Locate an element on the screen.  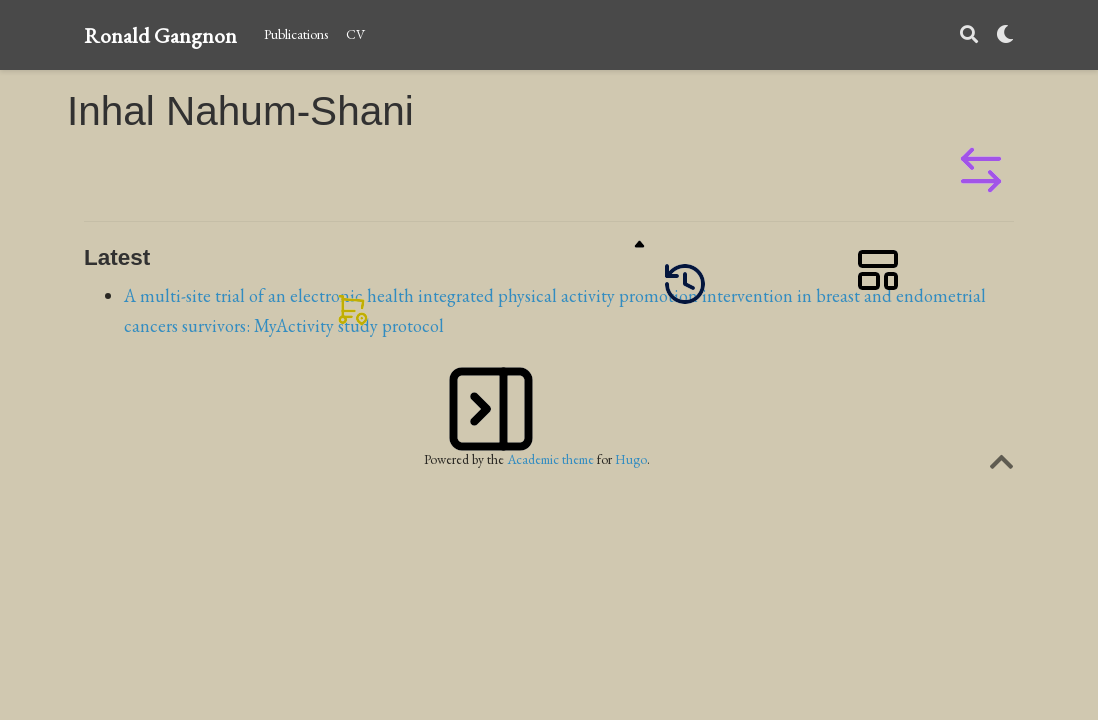
close the right side panel is located at coordinates (491, 409).